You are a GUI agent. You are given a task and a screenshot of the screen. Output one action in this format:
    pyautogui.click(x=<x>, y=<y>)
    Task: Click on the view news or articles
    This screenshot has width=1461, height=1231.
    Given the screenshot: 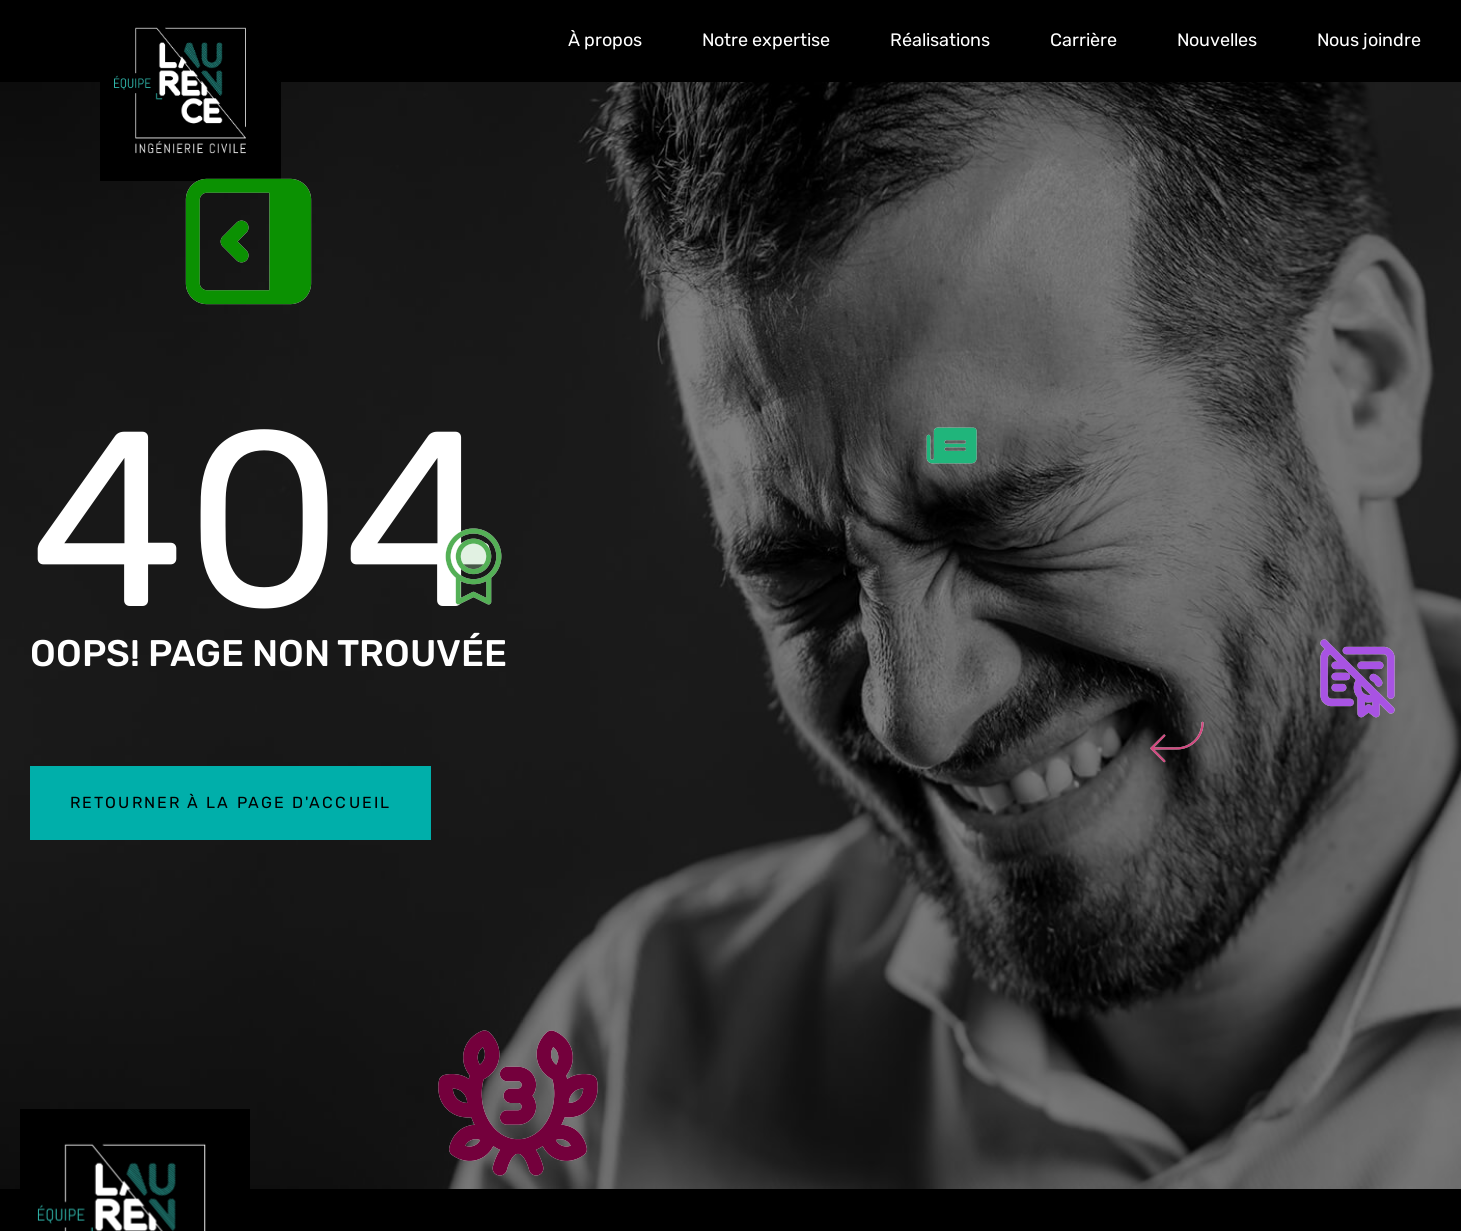 What is the action you would take?
    pyautogui.click(x=953, y=445)
    